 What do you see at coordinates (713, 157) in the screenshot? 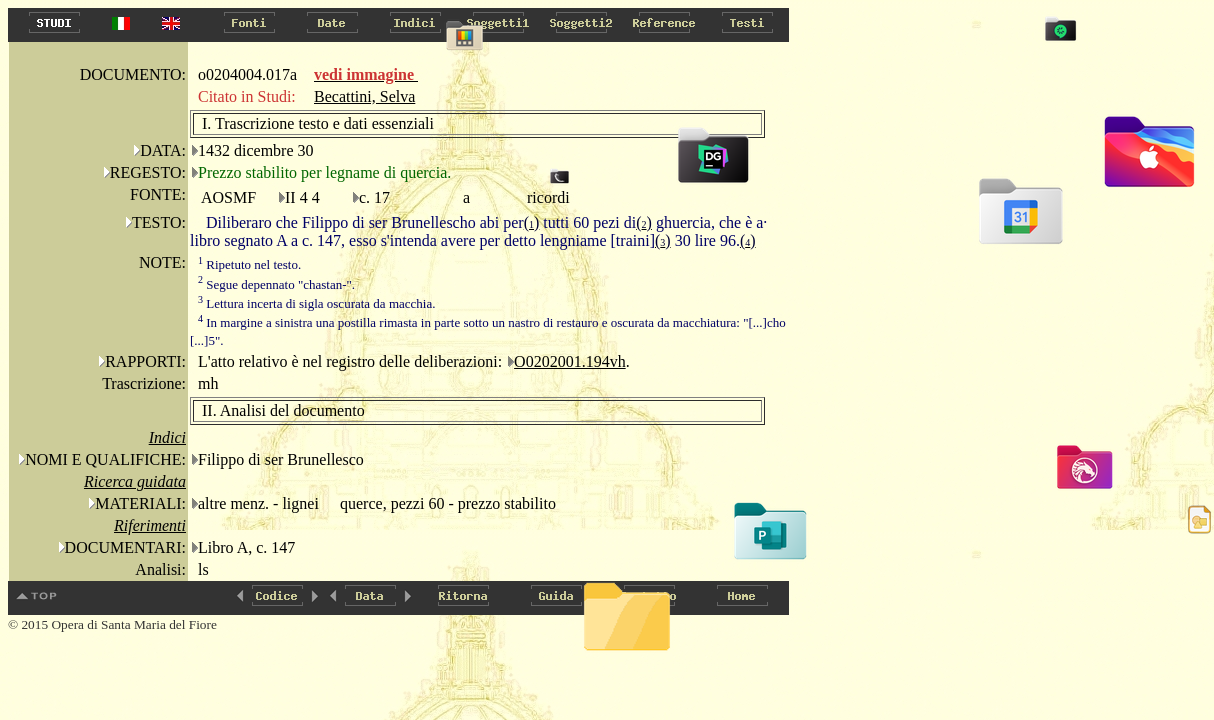
I see `open JetBrains DataGrip project folder` at bounding box center [713, 157].